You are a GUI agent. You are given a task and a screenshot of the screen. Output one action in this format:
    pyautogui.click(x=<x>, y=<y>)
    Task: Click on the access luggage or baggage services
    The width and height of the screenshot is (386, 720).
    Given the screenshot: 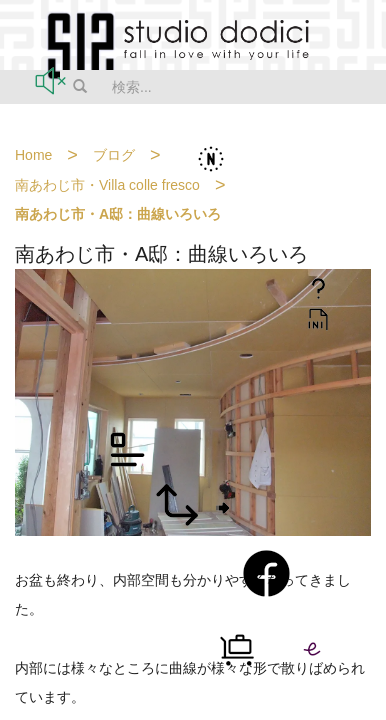 What is the action you would take?
    pyautogui.click(x=236, y=649)
    